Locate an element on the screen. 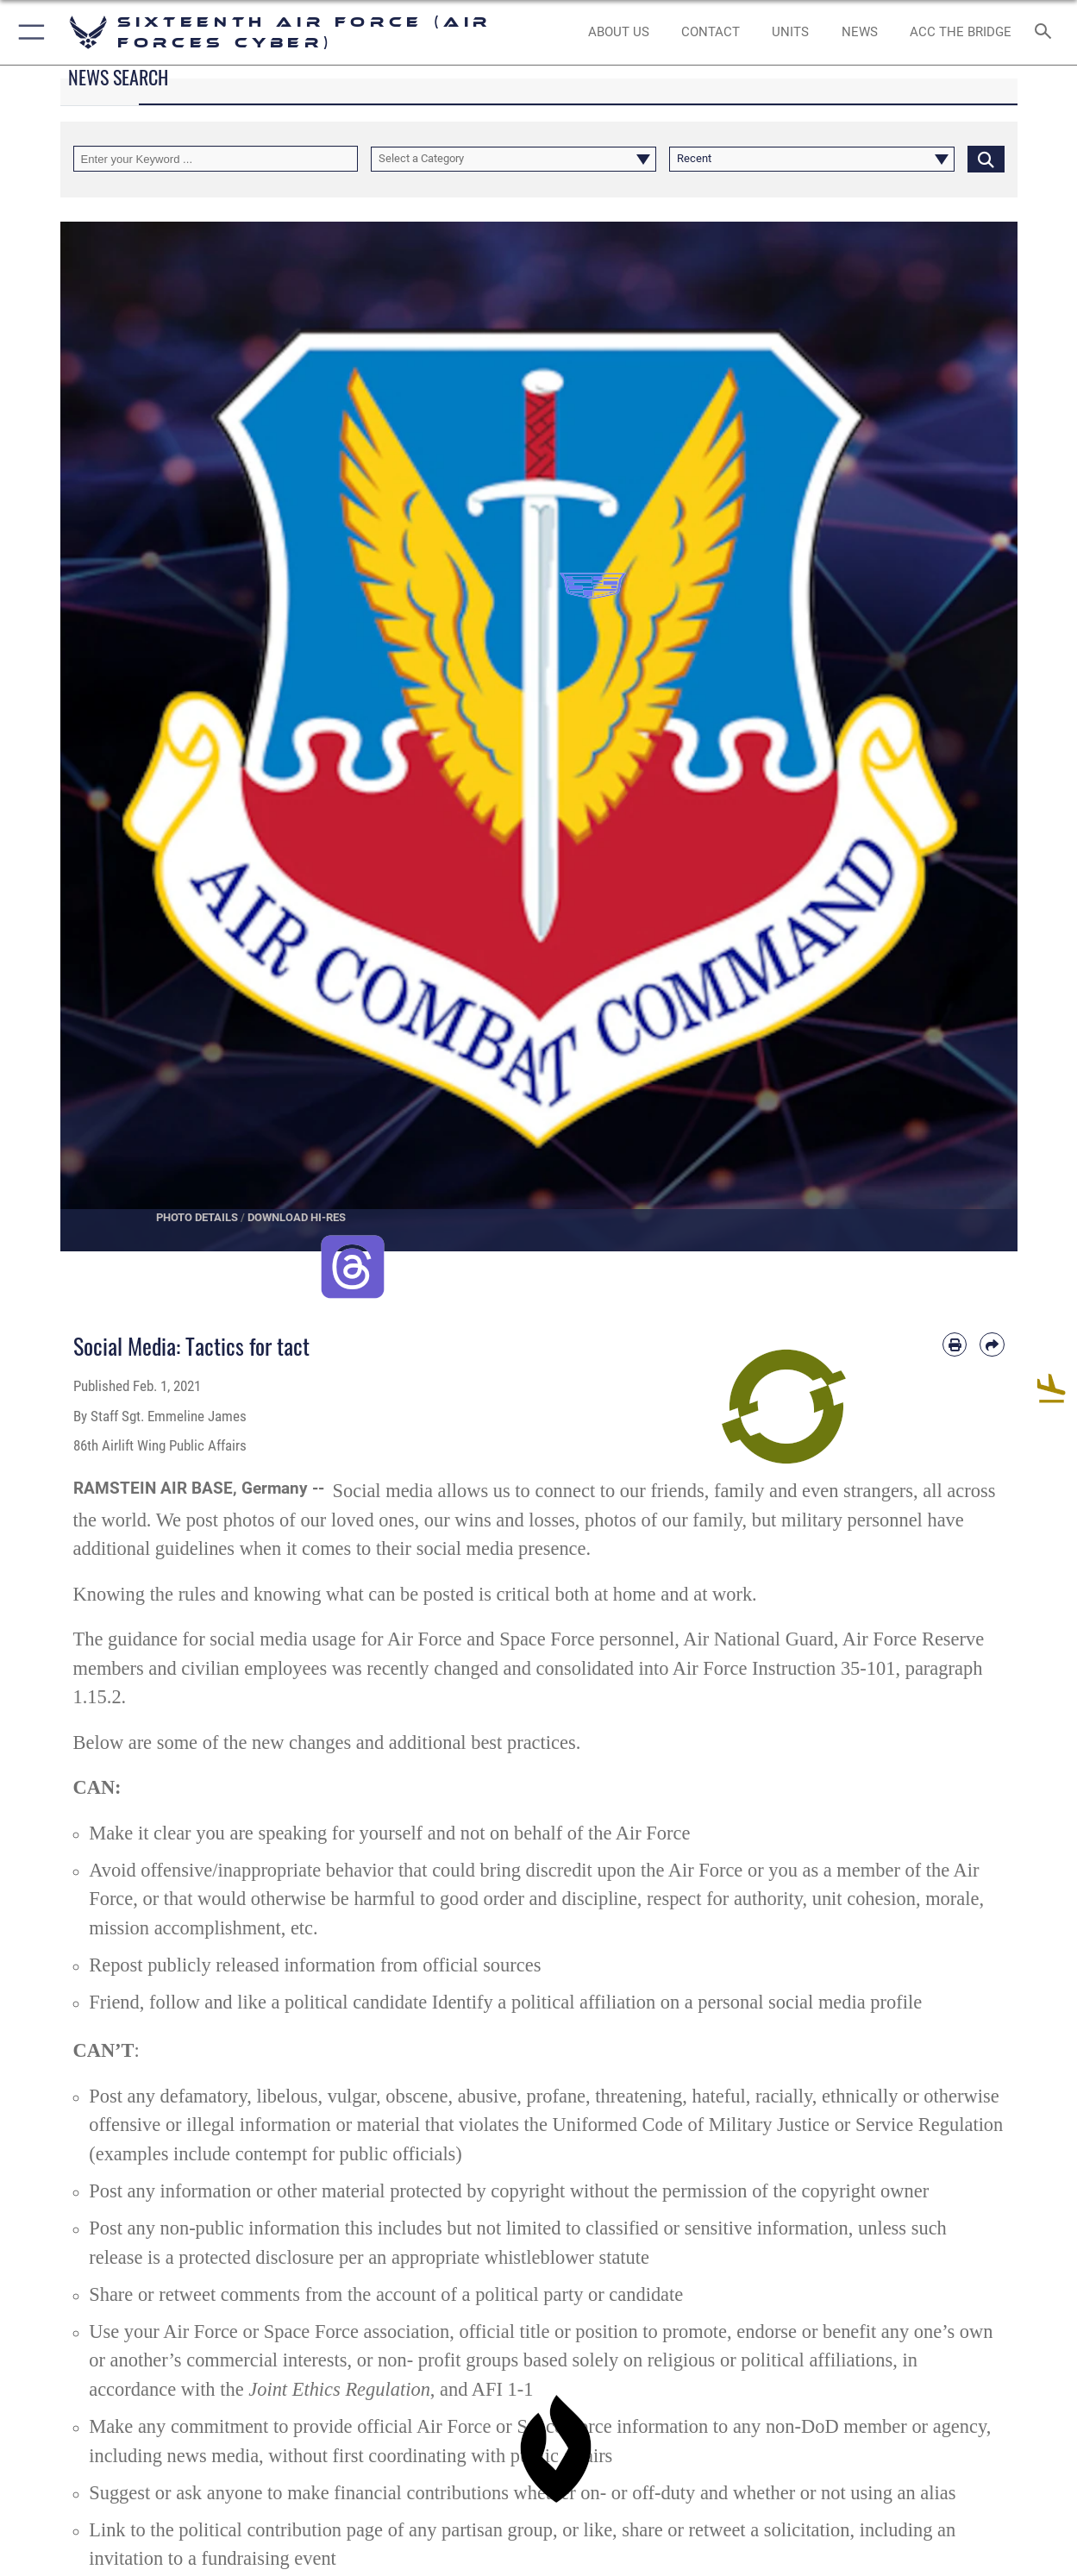  Red Hat OpenShift platform logo is located at coordinates (784, 1407).